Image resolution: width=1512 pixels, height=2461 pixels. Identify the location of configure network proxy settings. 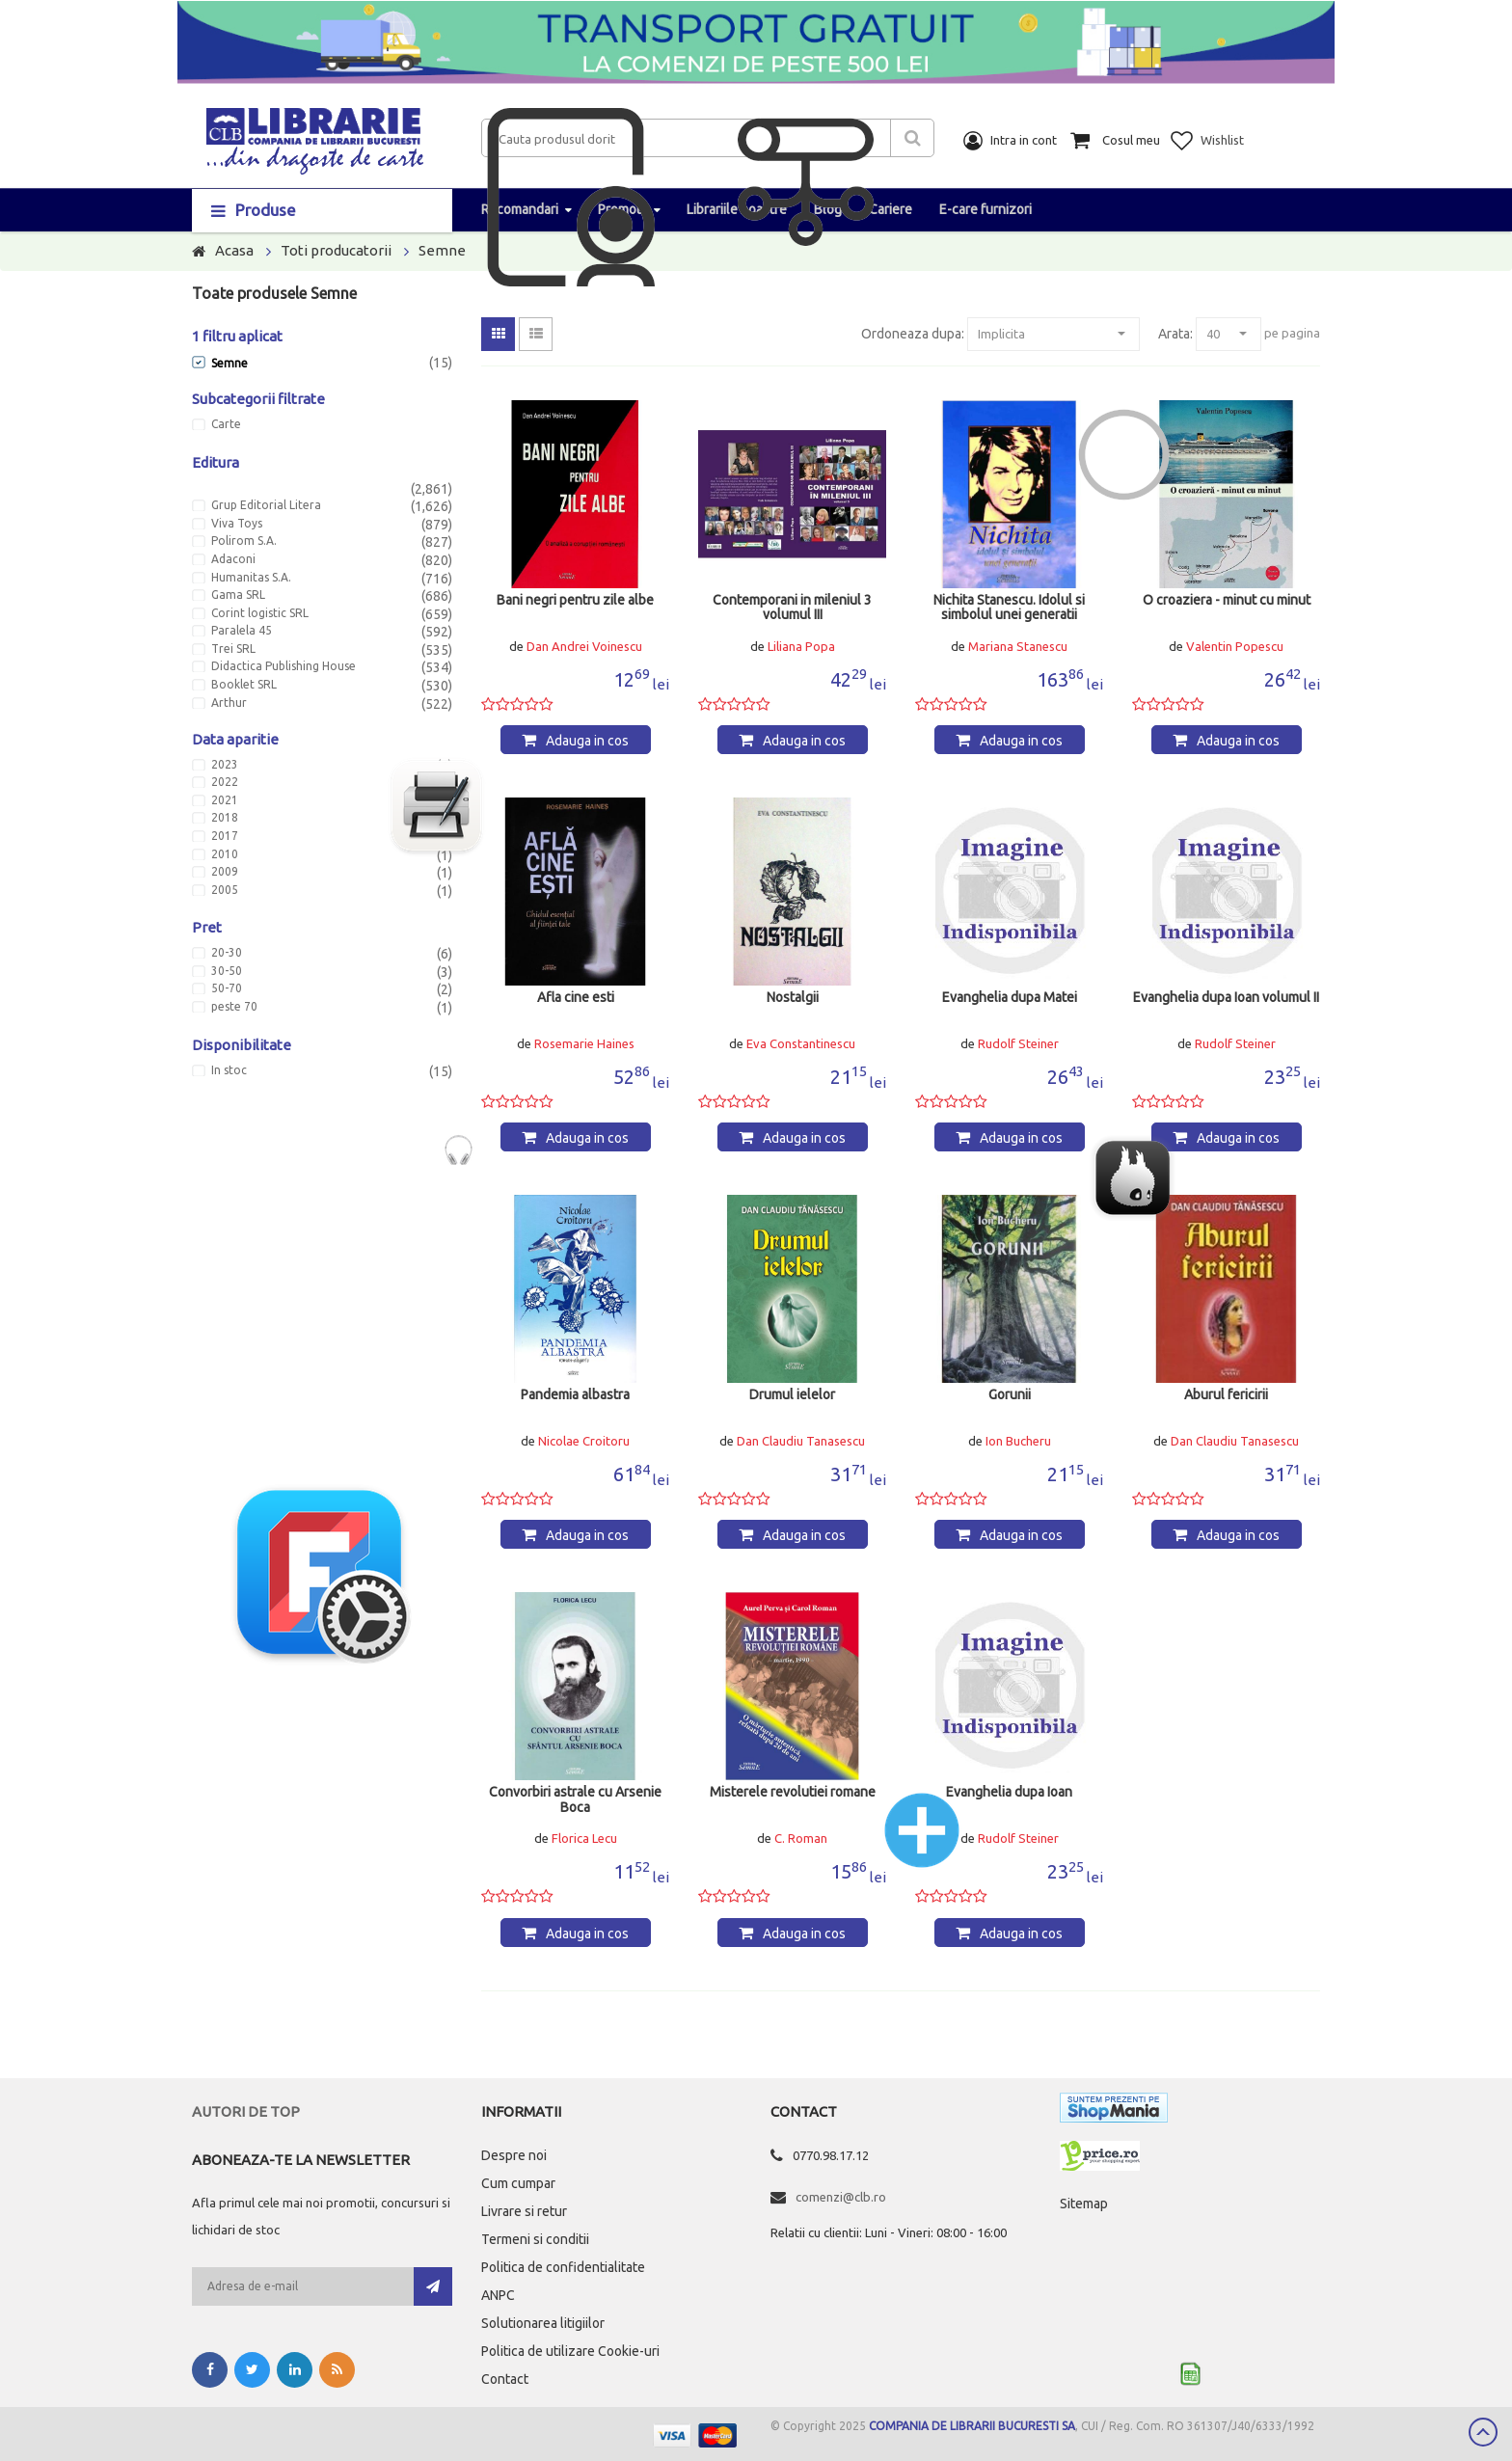
(805, 177).